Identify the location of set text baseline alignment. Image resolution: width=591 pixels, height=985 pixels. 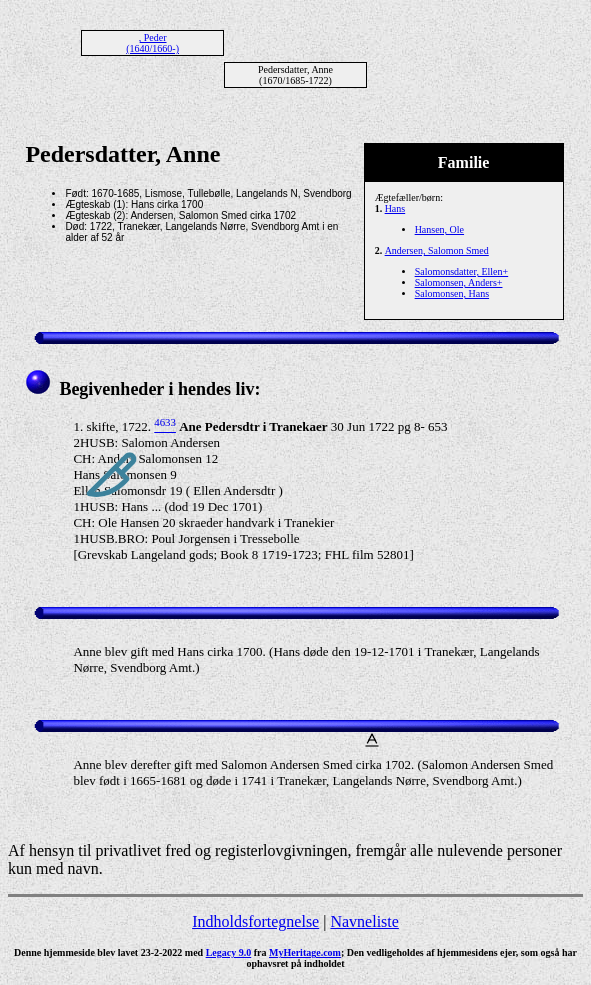
(372, 740).